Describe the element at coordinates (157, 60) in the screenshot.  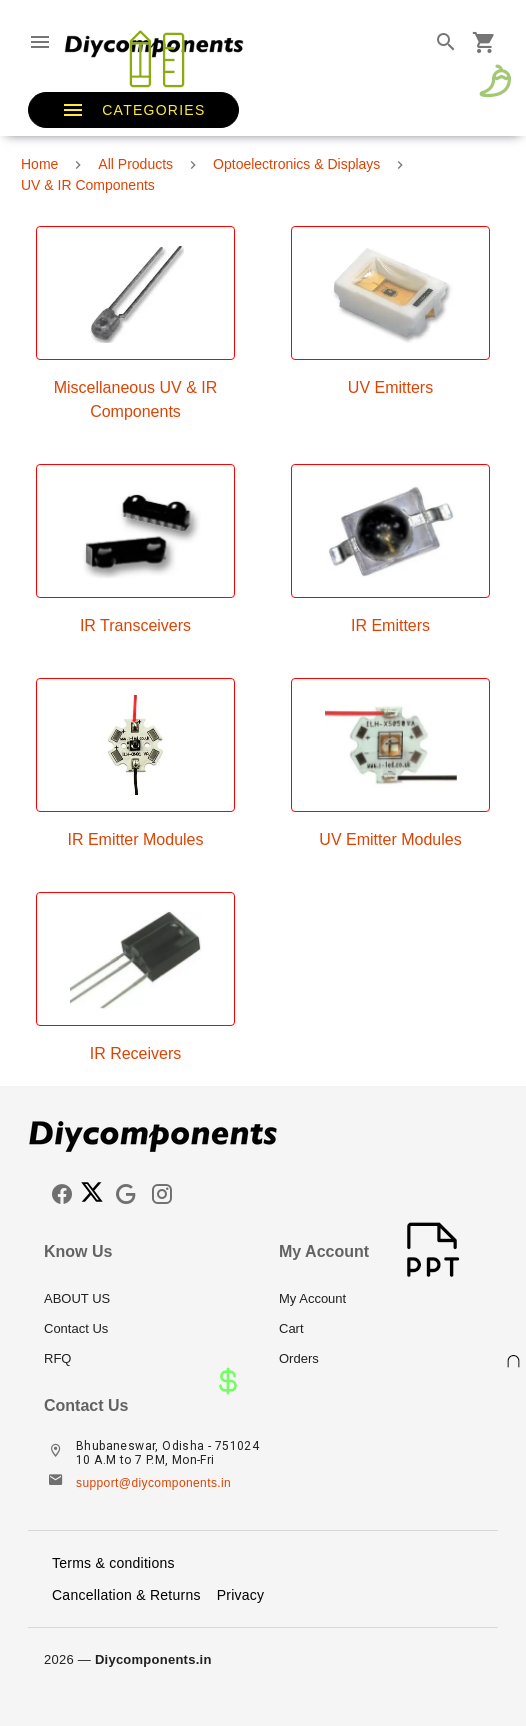
I see `access design or drawing tools` at that location.